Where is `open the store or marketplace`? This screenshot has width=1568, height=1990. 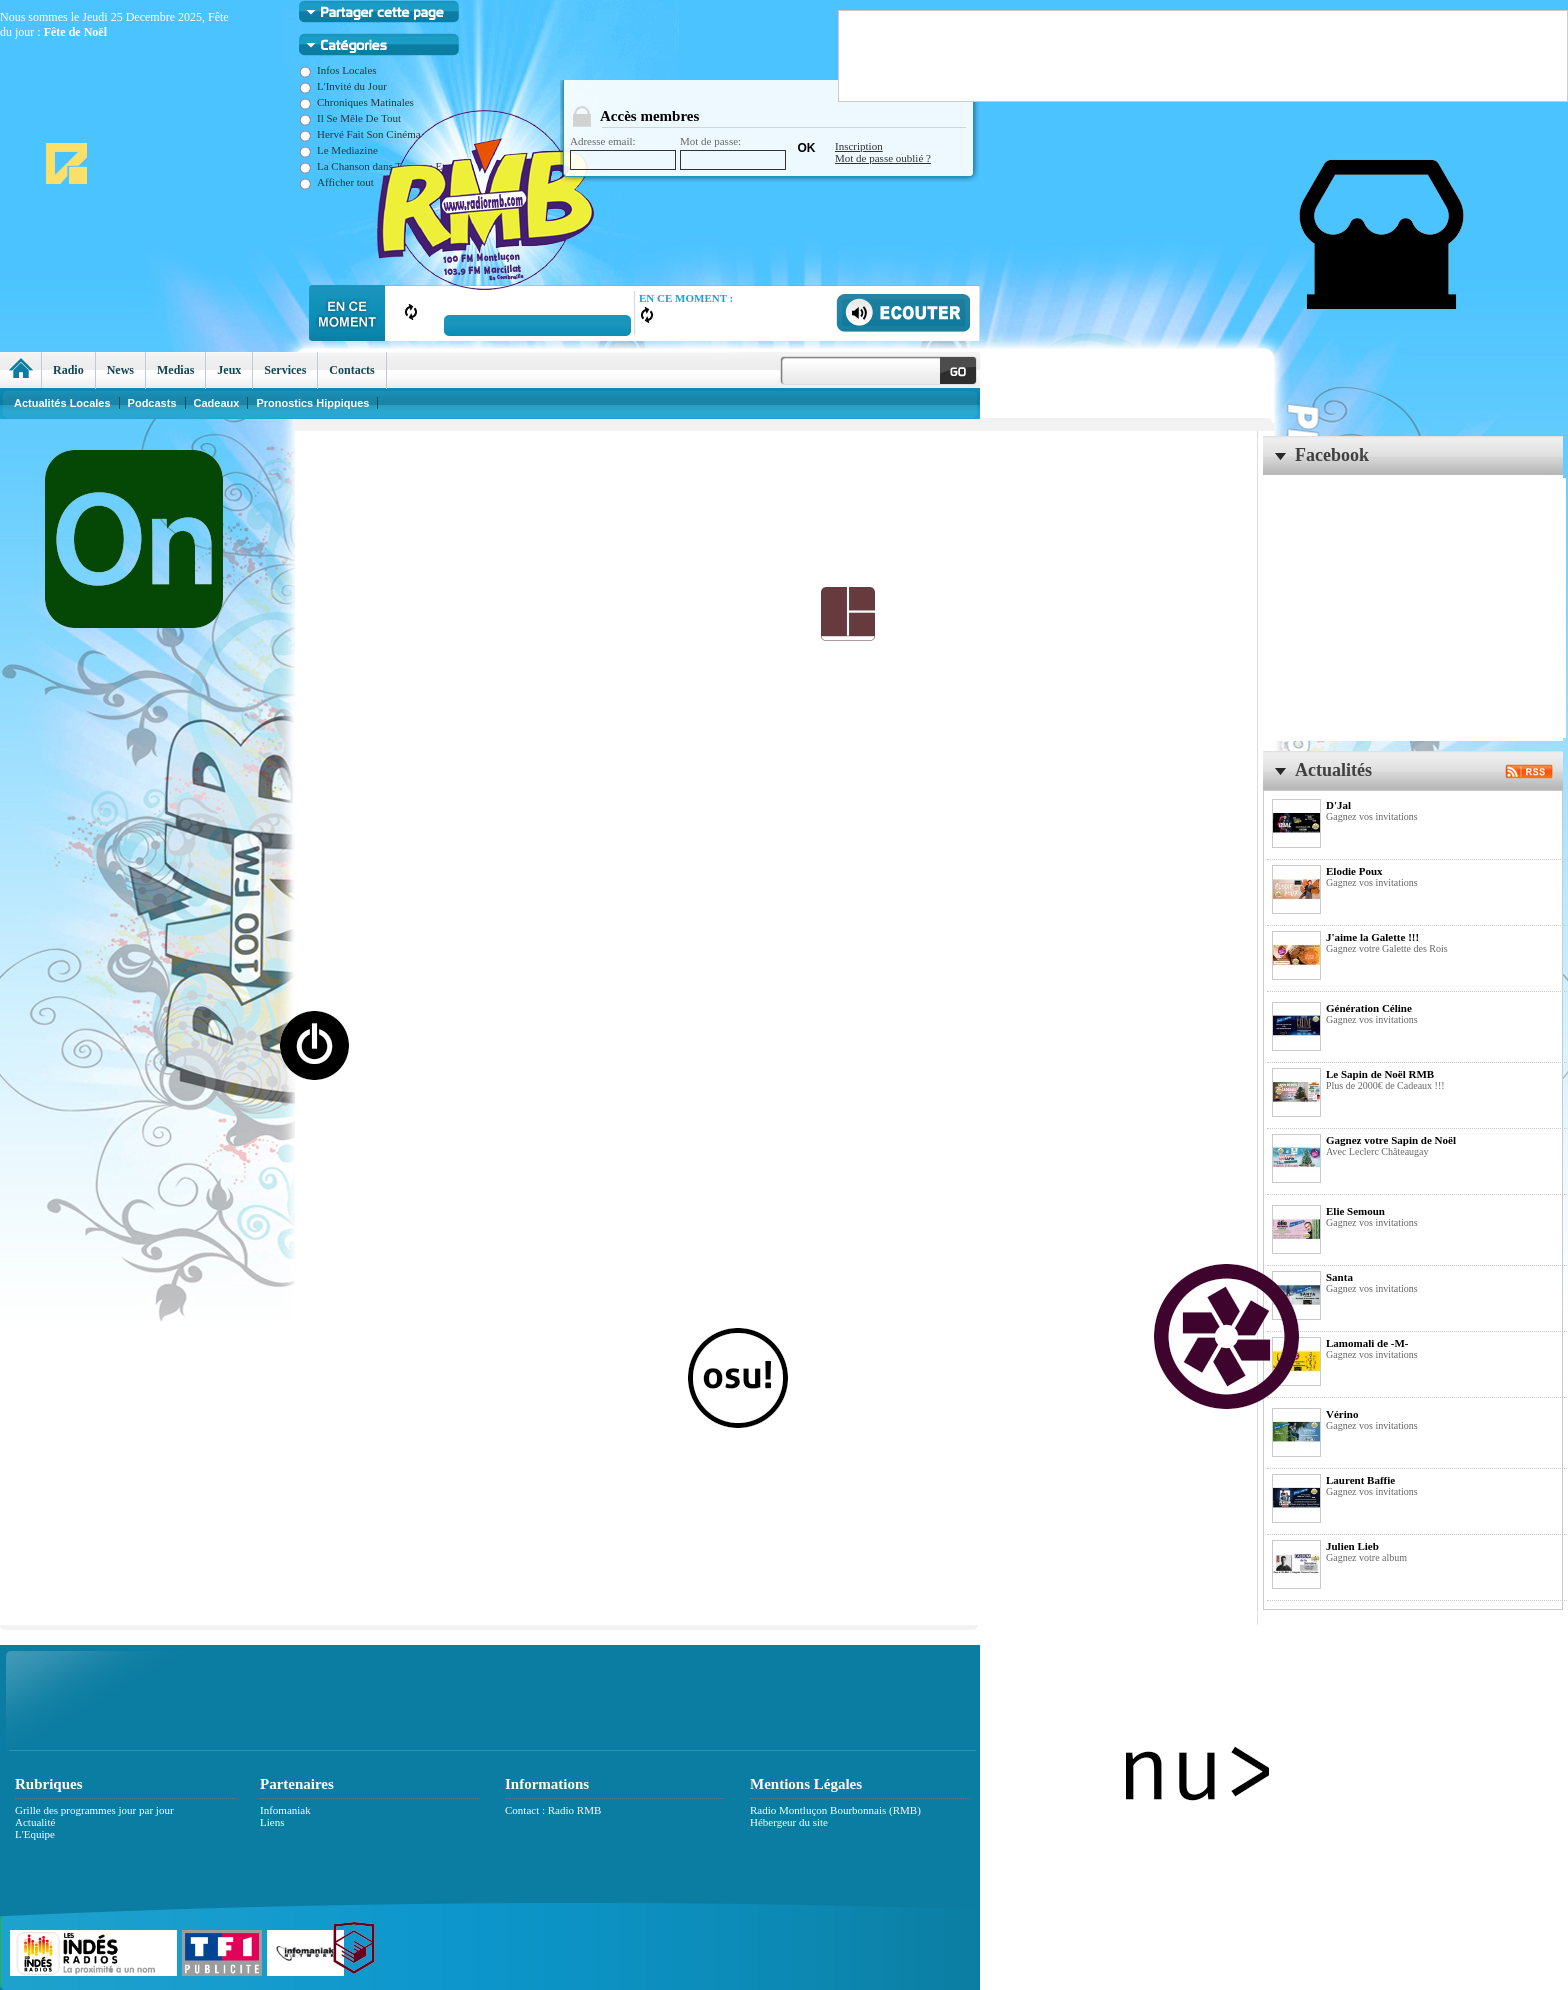 open the store or marketplace is located at coordinates (1381, 234).